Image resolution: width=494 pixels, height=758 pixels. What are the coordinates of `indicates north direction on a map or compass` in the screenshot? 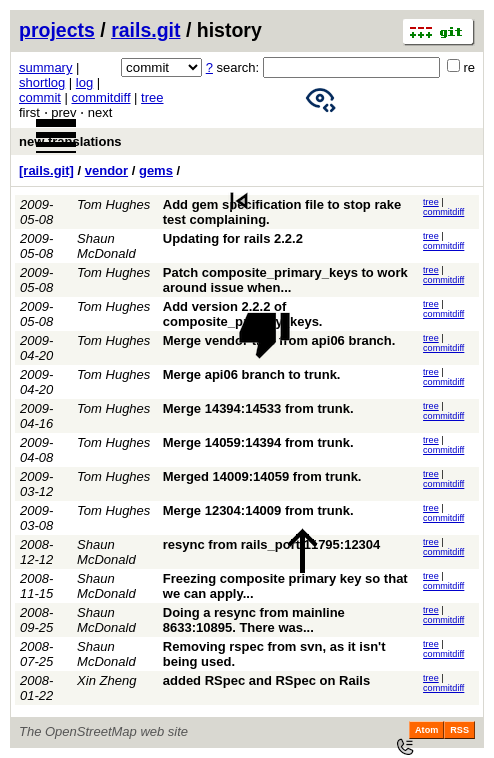 It's located at (302, 550).